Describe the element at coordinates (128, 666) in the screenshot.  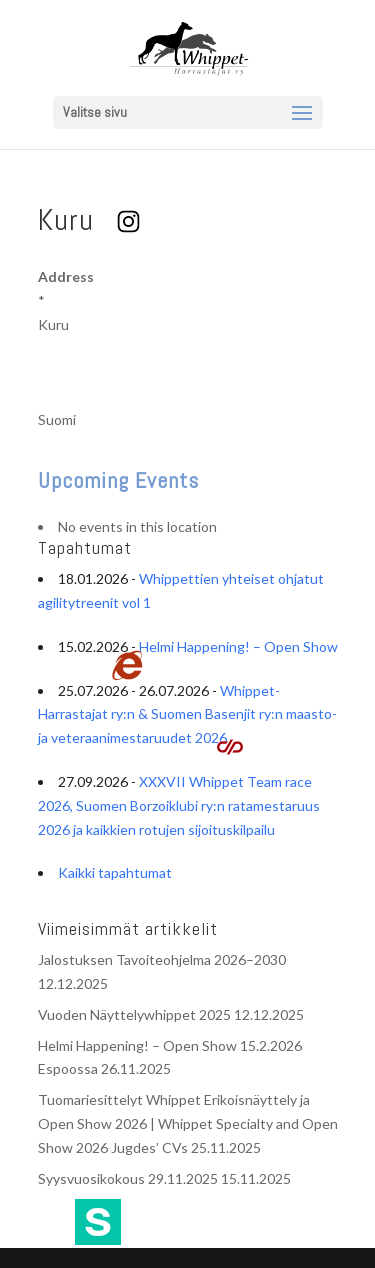
I see `open Internet Explorer browser` at that location.